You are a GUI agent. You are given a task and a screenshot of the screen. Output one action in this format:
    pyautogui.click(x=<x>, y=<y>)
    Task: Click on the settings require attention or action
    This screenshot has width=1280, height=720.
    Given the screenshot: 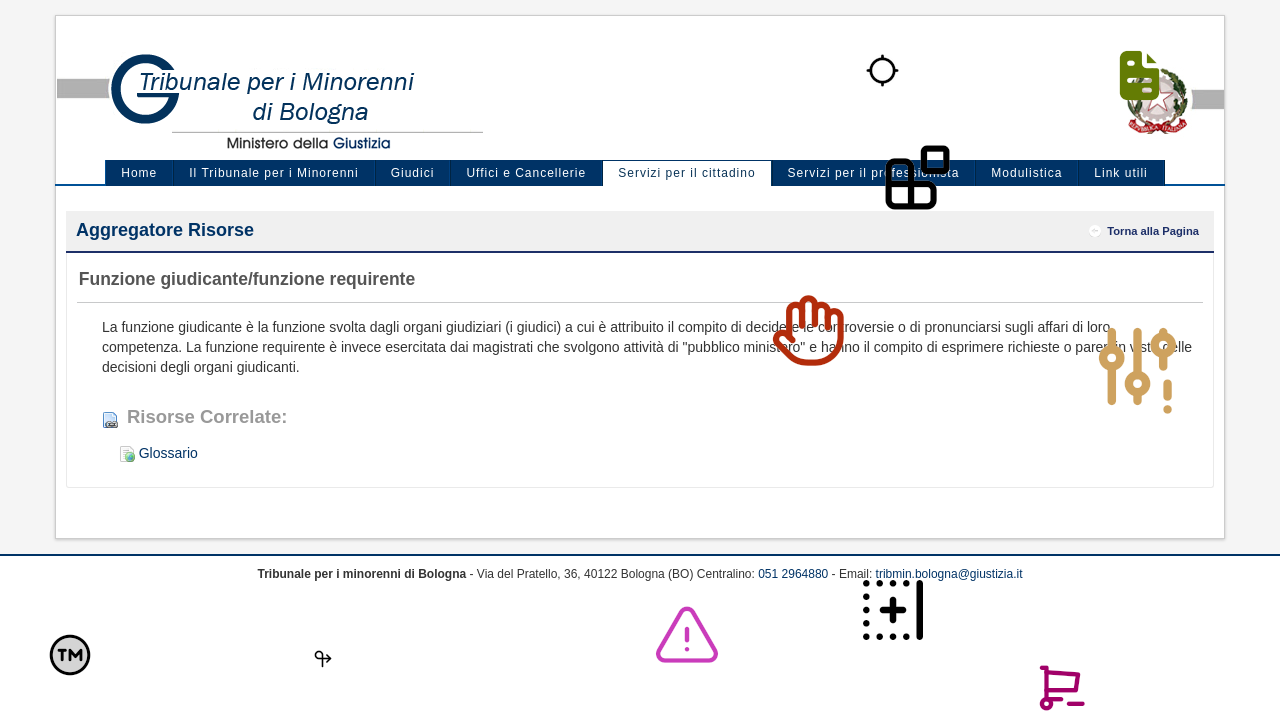 What is the action you would take?
    pyautogui.click(x=1137, y=366)
    